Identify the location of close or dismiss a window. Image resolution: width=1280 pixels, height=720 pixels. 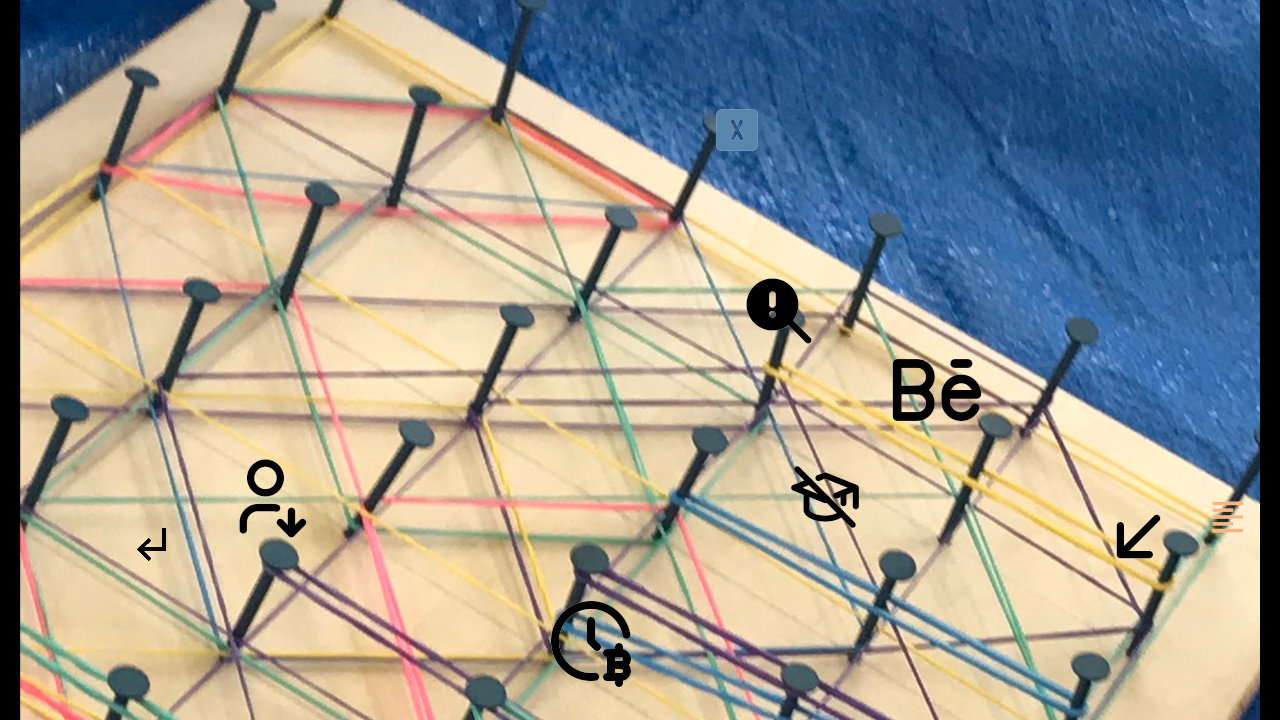
(737, 130).